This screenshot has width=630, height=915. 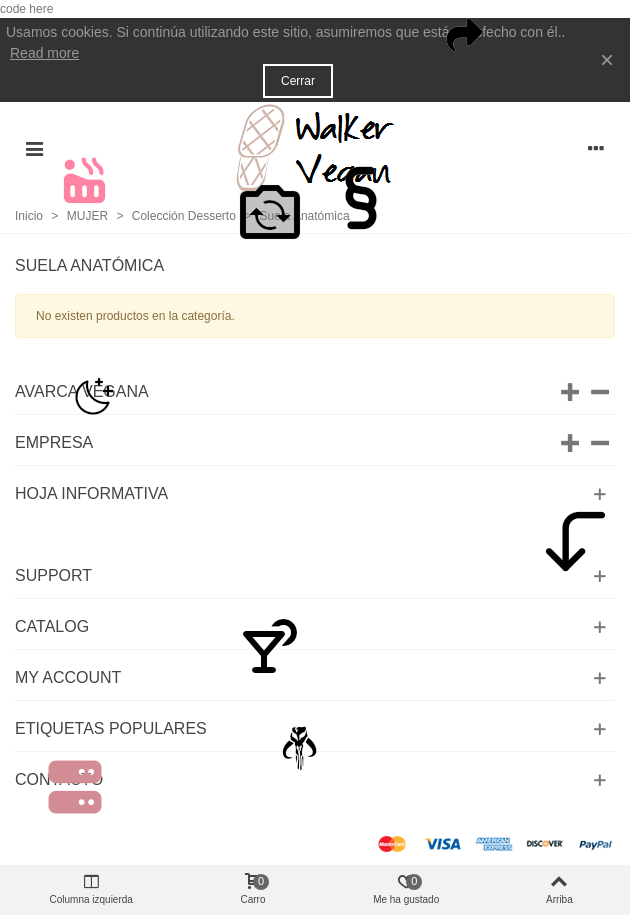 What do you see at coordinates (299, 748) in the screenshot?
I see `the mandalorian logo from star wars` at bounding box center [299, 748].